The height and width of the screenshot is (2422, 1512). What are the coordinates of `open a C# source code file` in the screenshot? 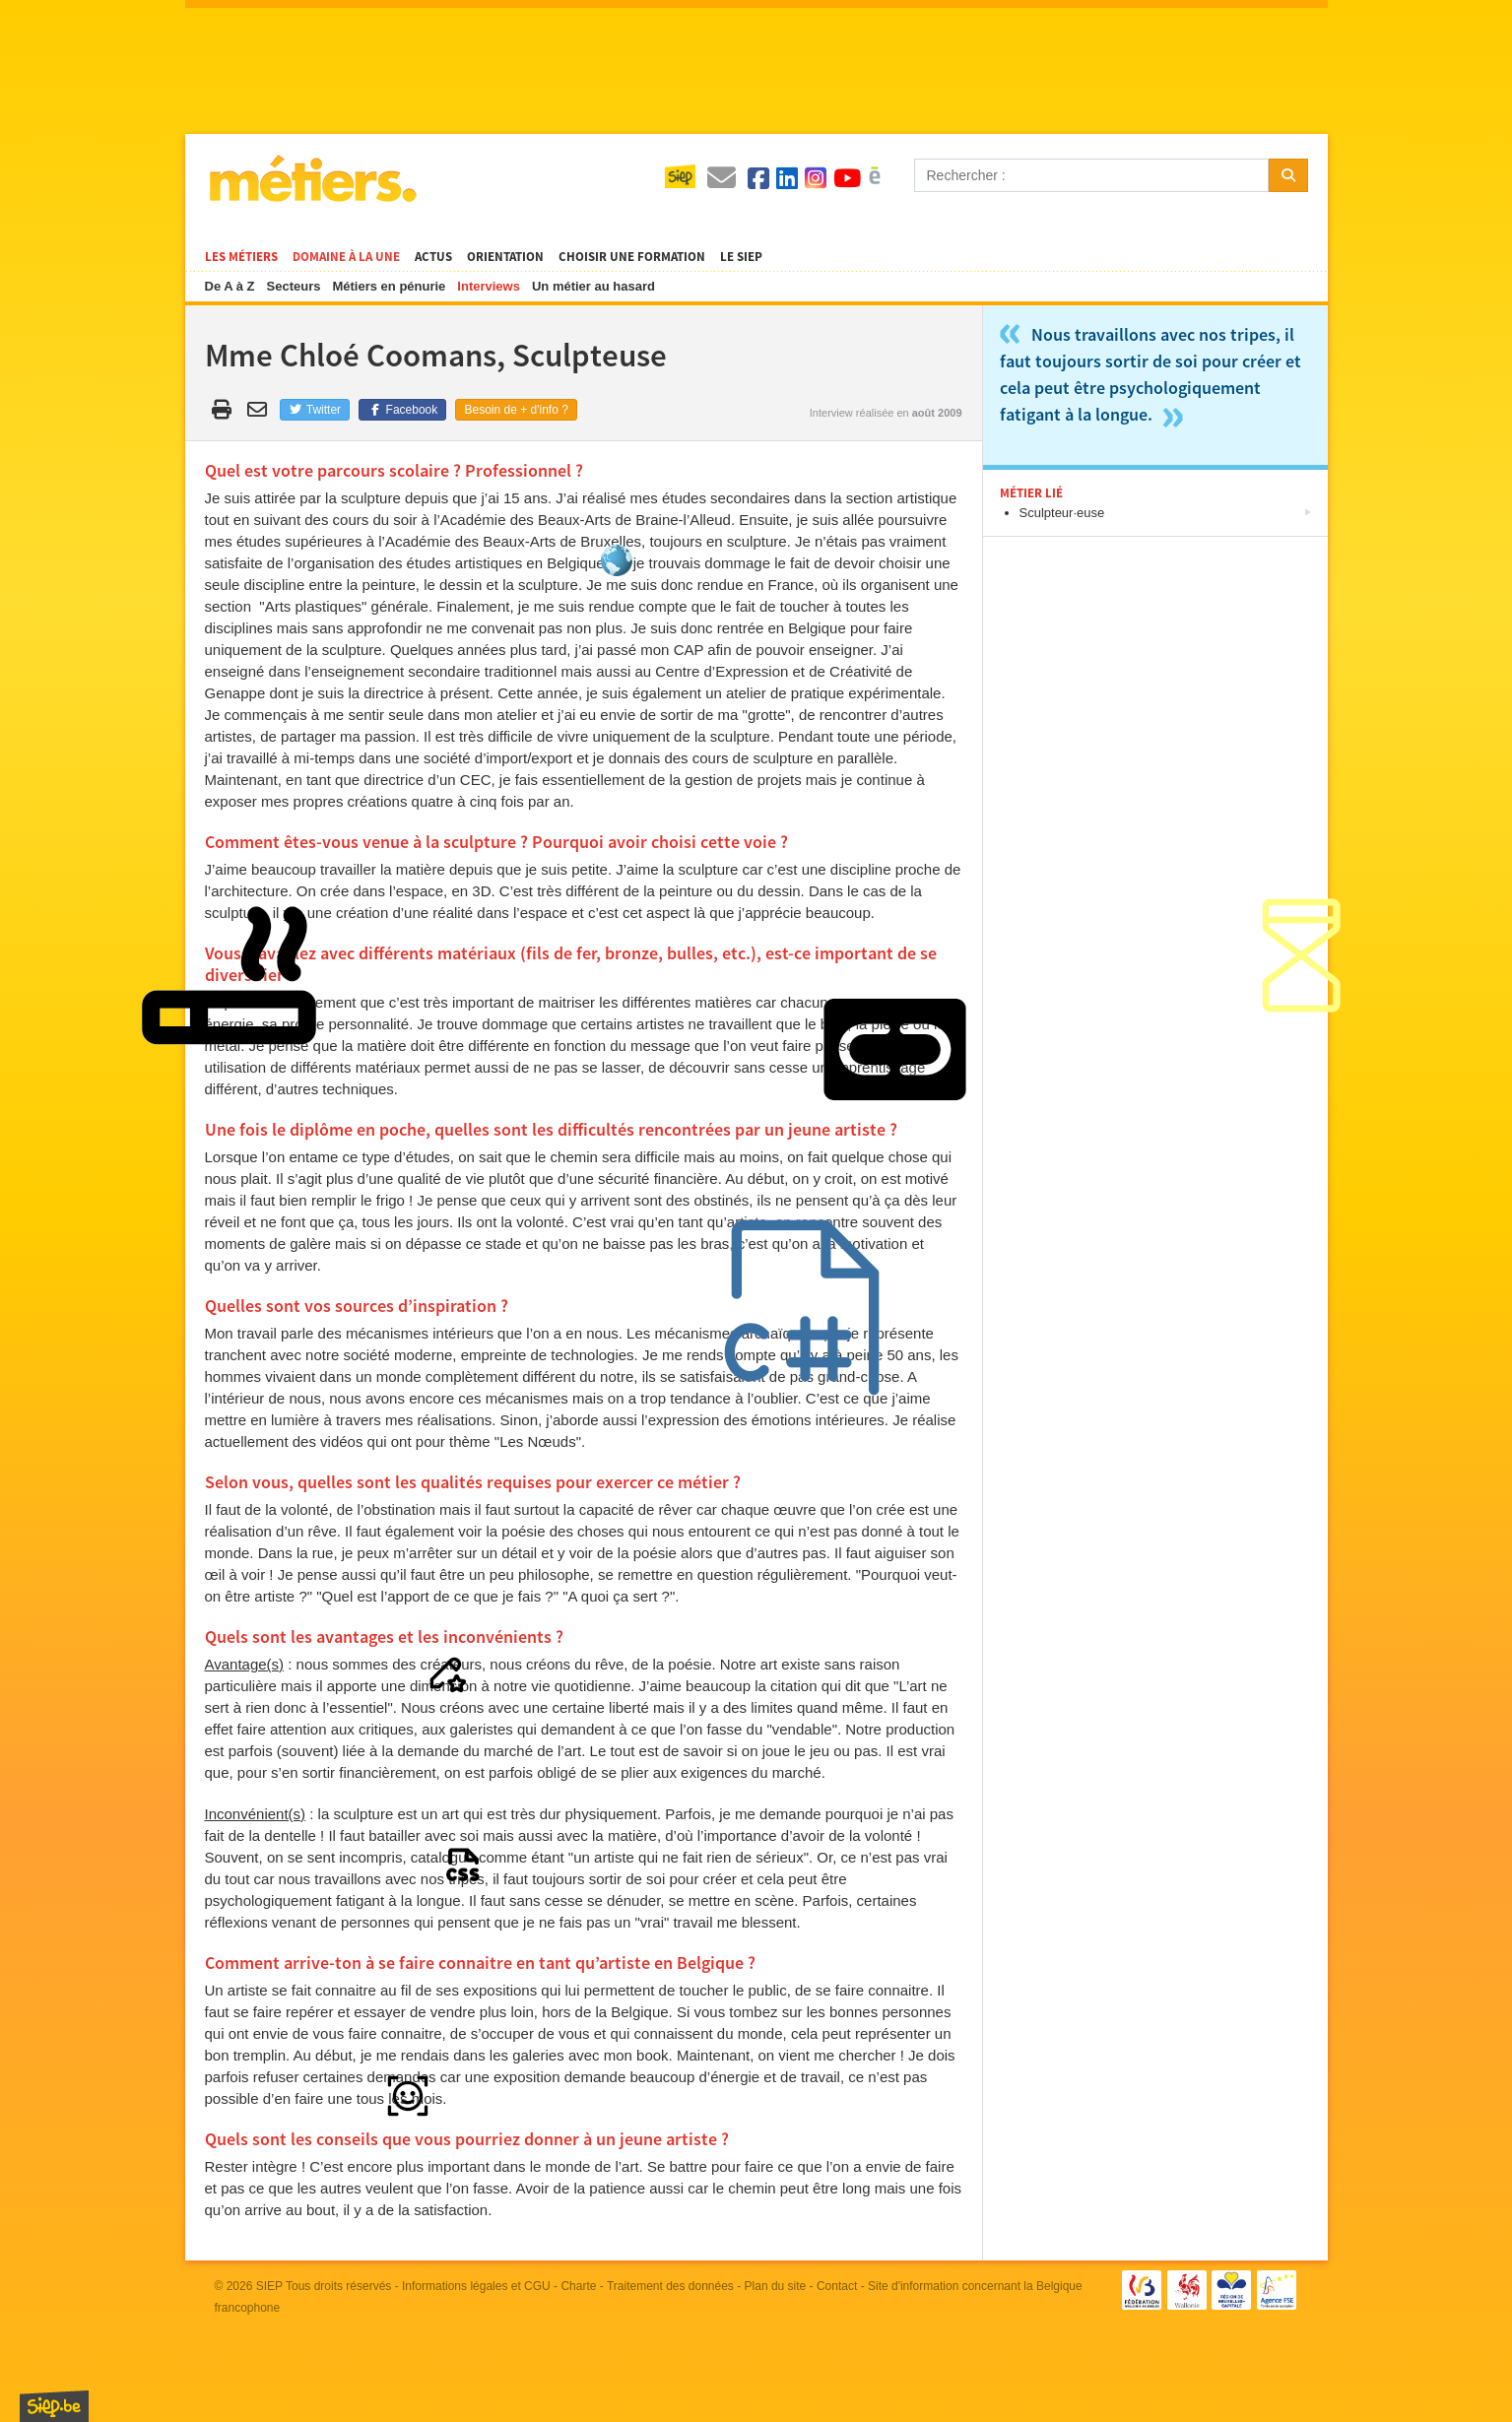 It's located at (805, 1307).